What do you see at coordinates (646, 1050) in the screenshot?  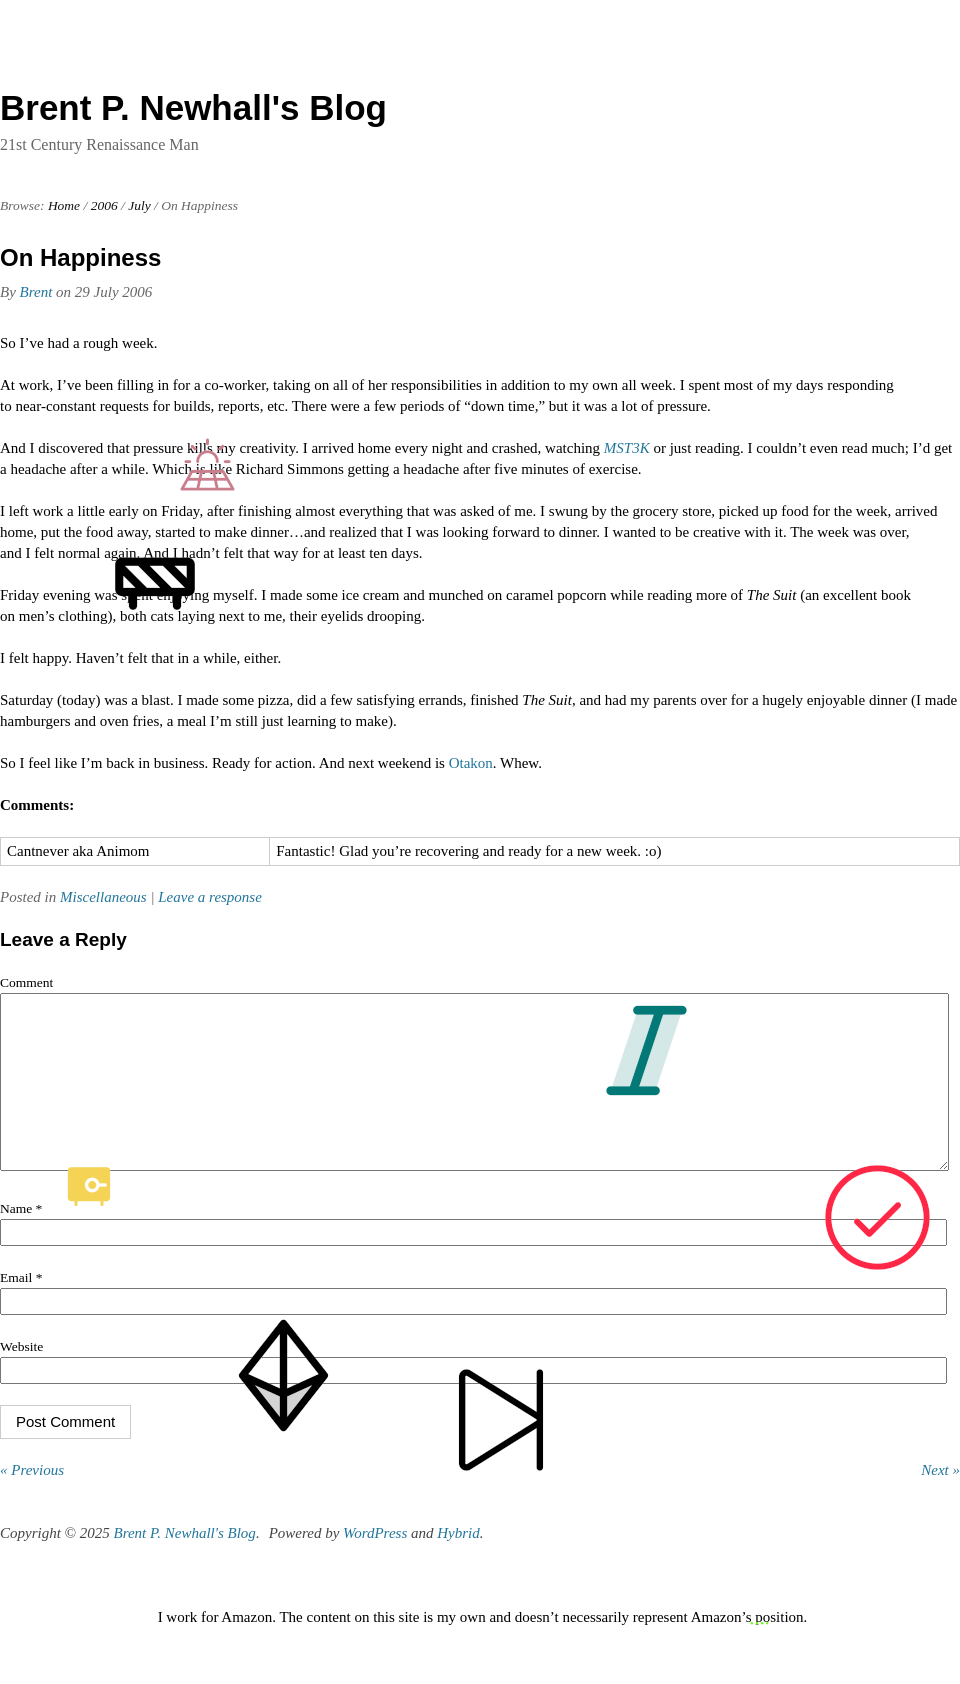 I see `apply italic formatting to selected text` at bounding box center [646, 1050].